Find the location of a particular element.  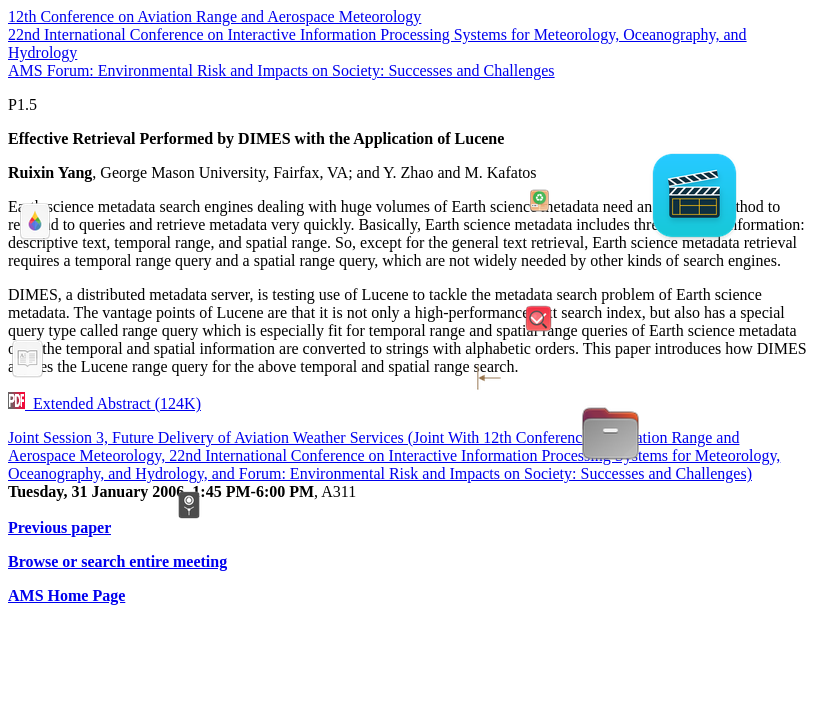

an ICC color profile file is located at coordinates (35, 221).